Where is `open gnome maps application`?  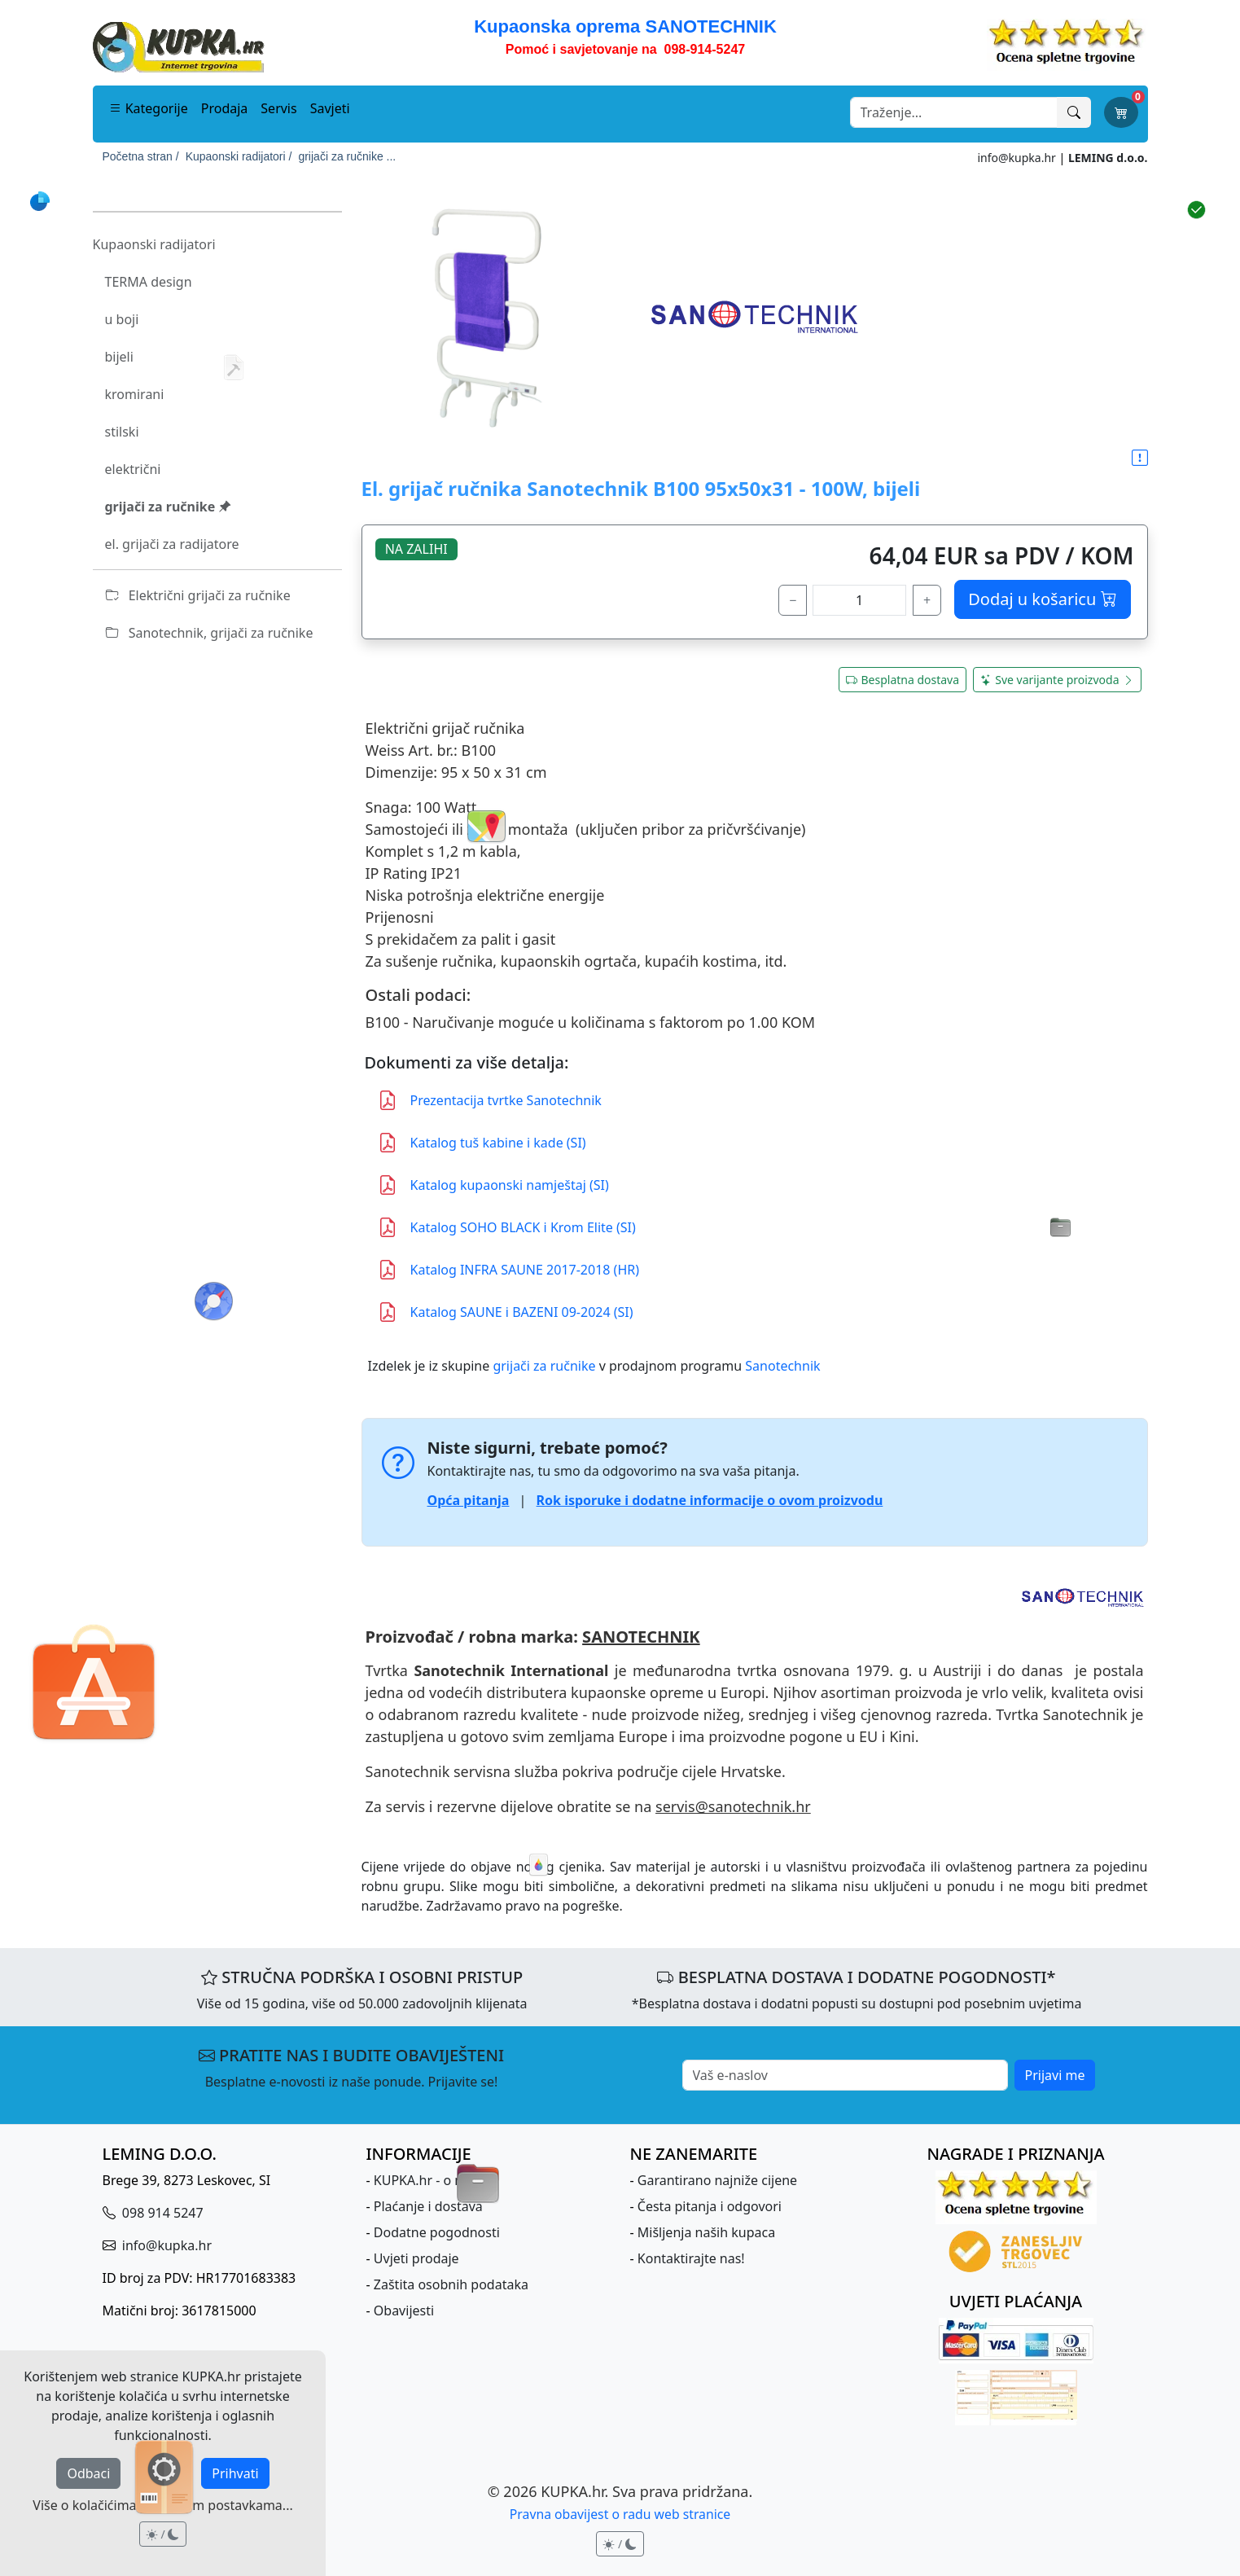 open gnome maps application is located at coordinates (486, 826).